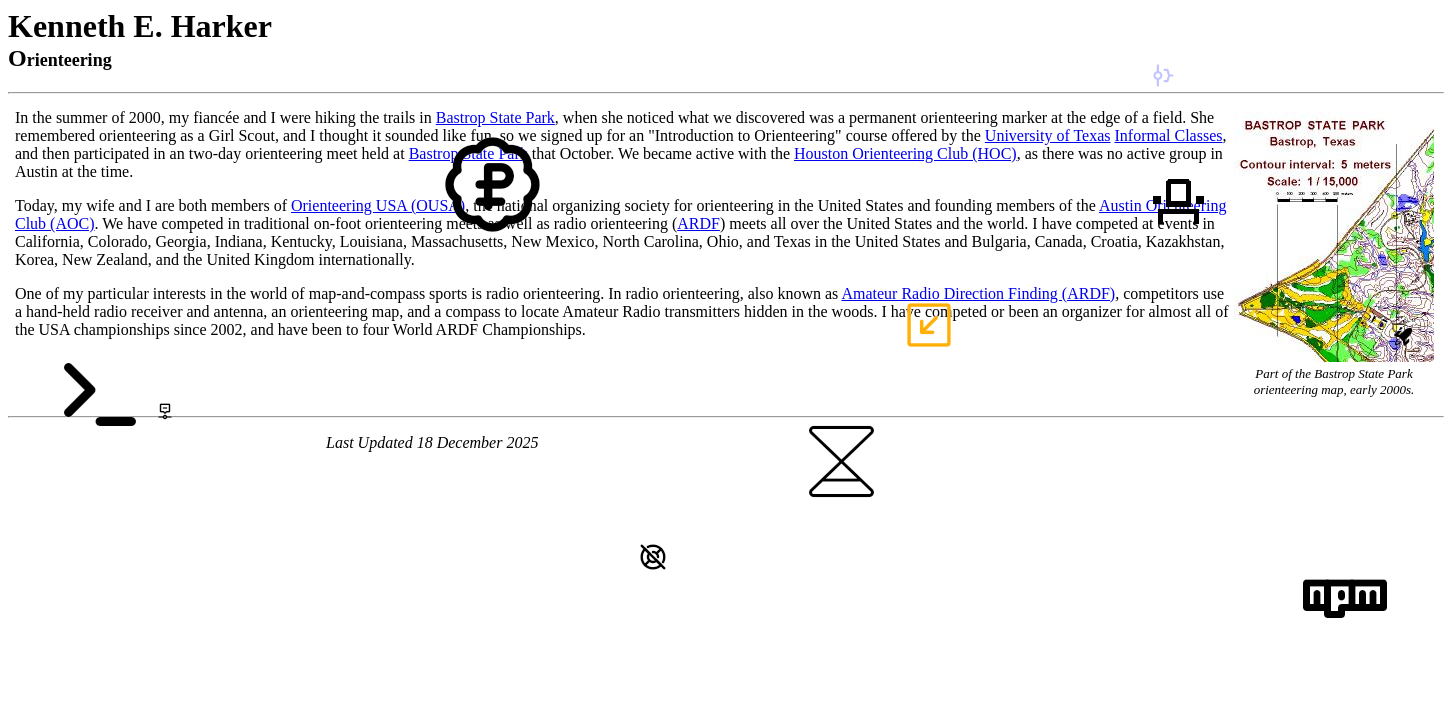  Describe the element at coordinates (1163, 75) in the screenshot. I see `perform a git cherry-pick operation` at that location.